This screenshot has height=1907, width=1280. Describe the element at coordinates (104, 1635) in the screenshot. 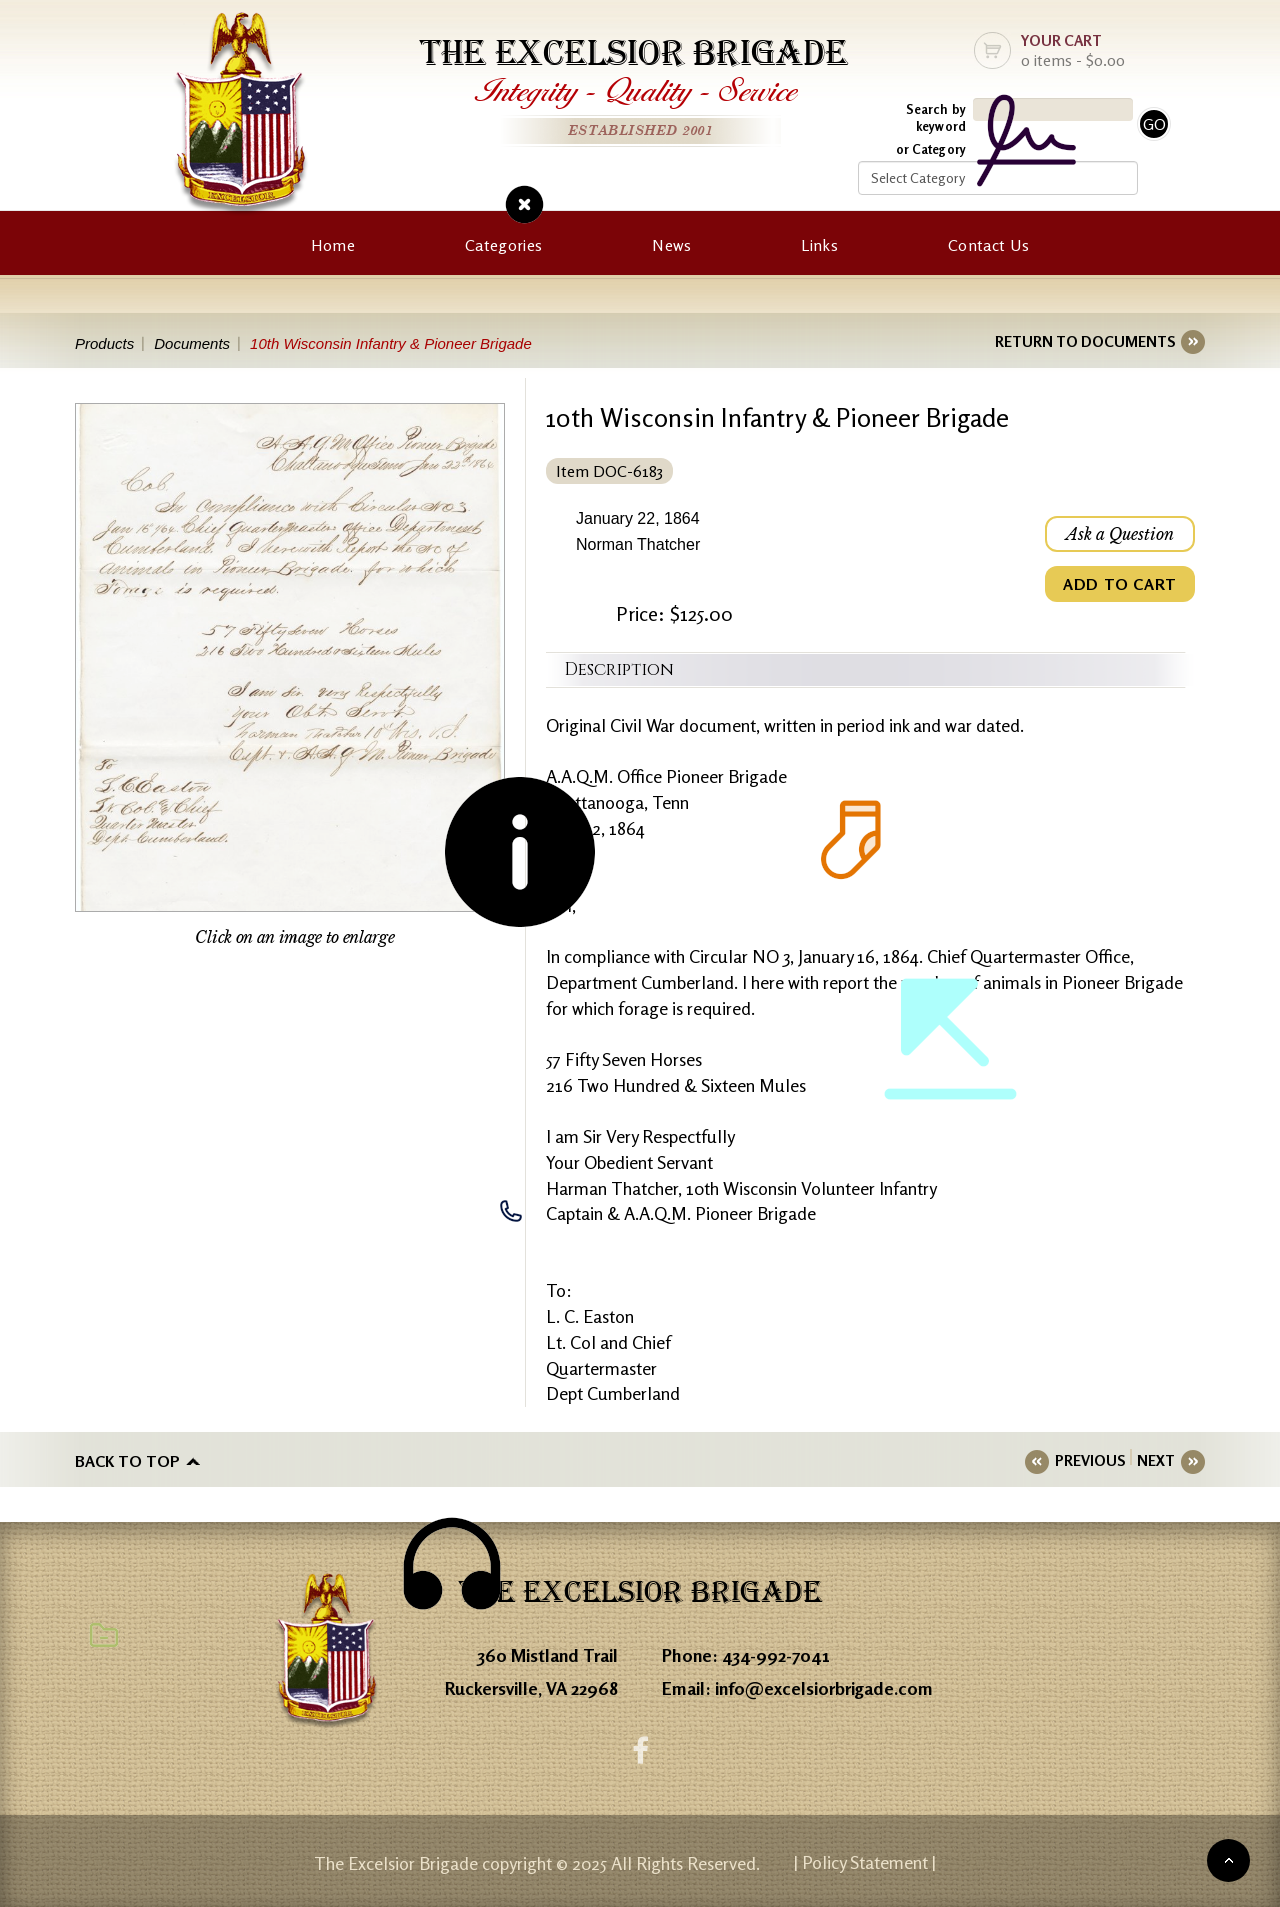

I see `remove a folder` at that location.